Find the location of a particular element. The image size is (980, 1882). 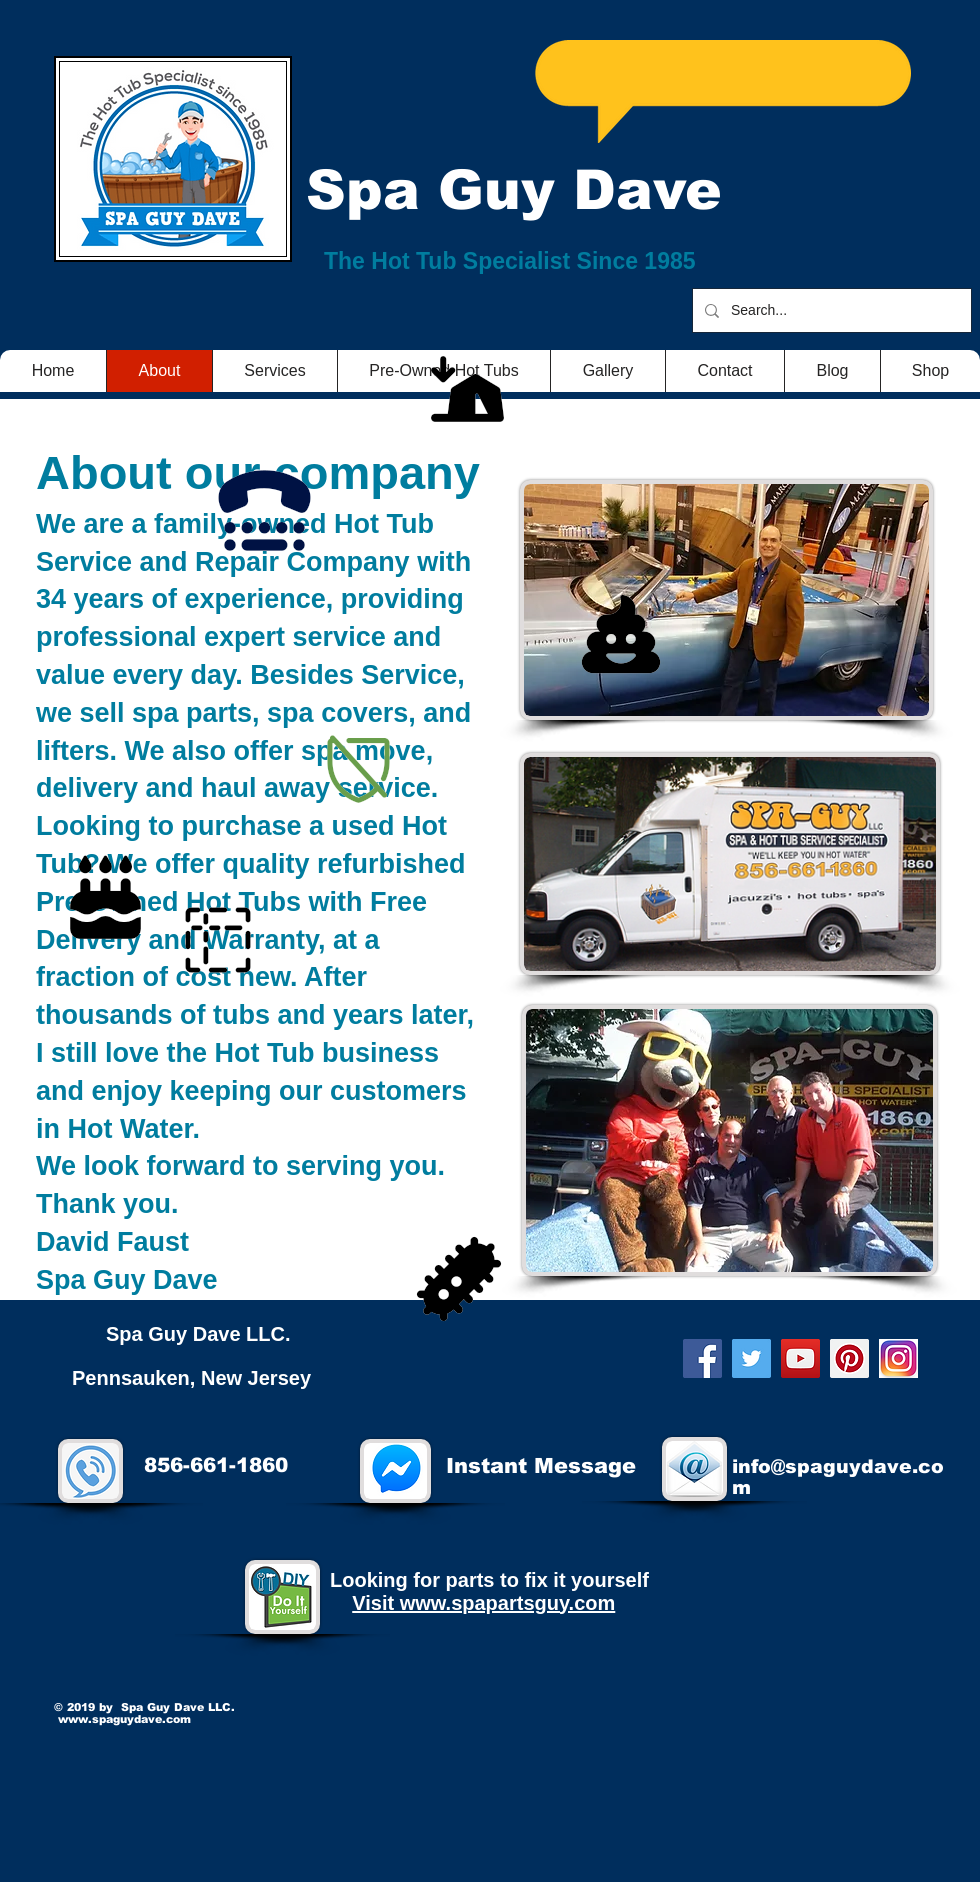

add a poop emoji reaction is located at coordinates (621, 634).